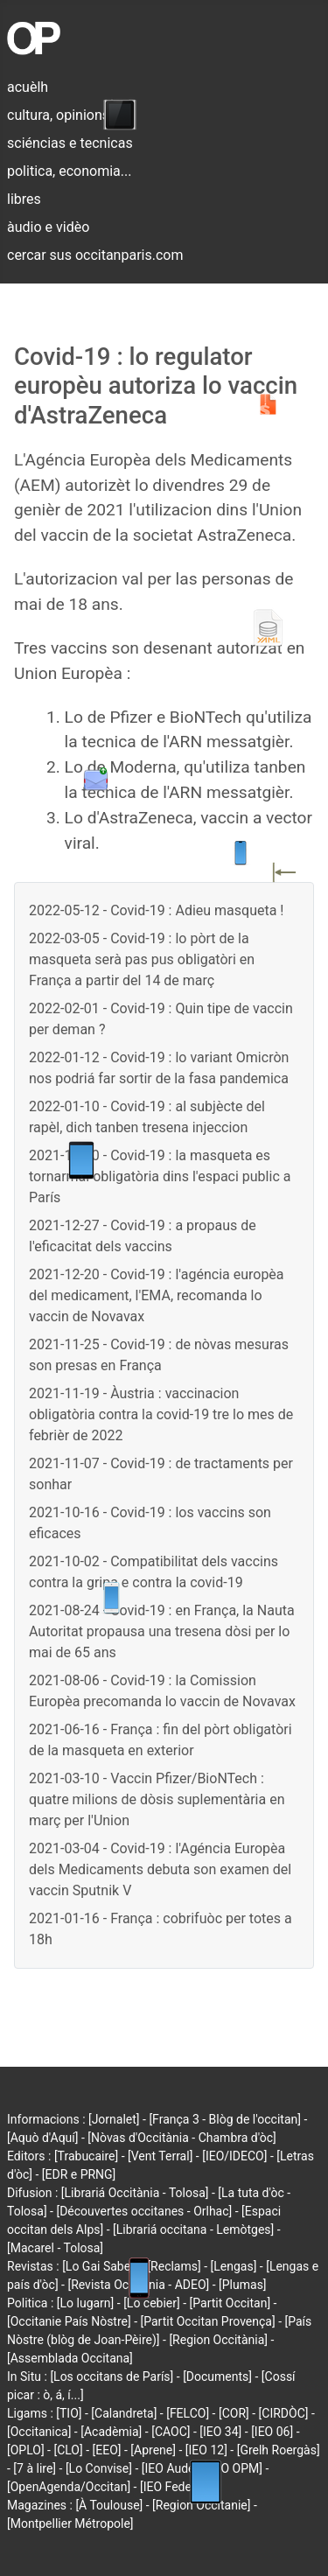 The width and height of the screenshot is (328, 2576). I want to click on iPhone SE device icon in system preferences, so click(139, 2278).